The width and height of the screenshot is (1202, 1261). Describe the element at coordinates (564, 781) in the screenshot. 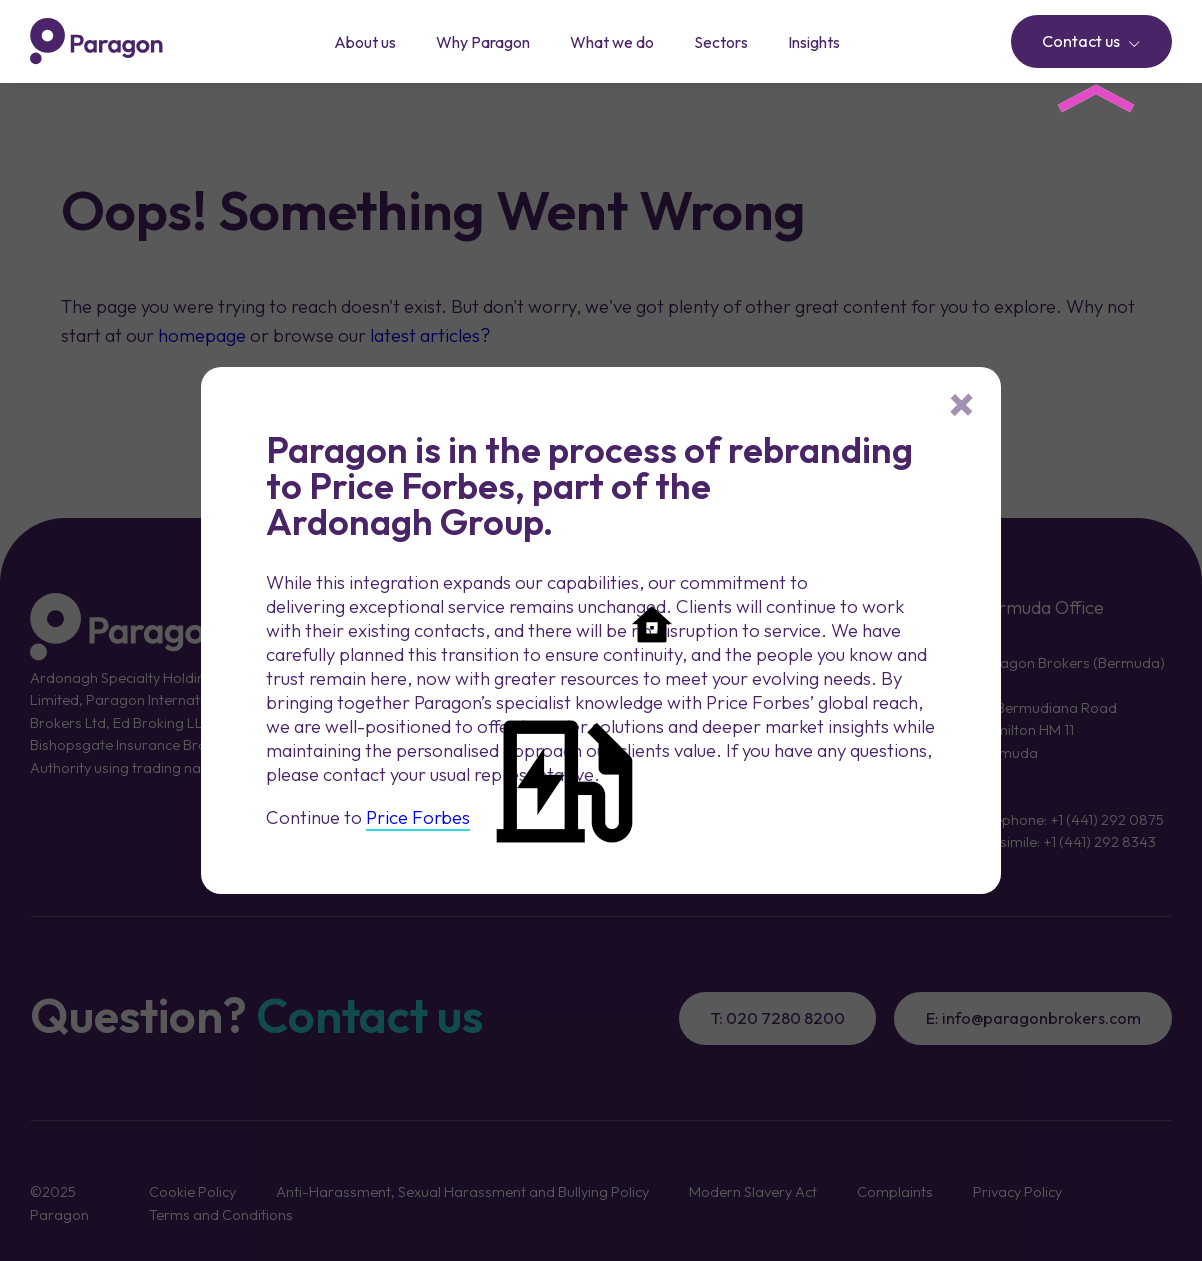

I see `find nearby electric vehicle charging stations` at that location.